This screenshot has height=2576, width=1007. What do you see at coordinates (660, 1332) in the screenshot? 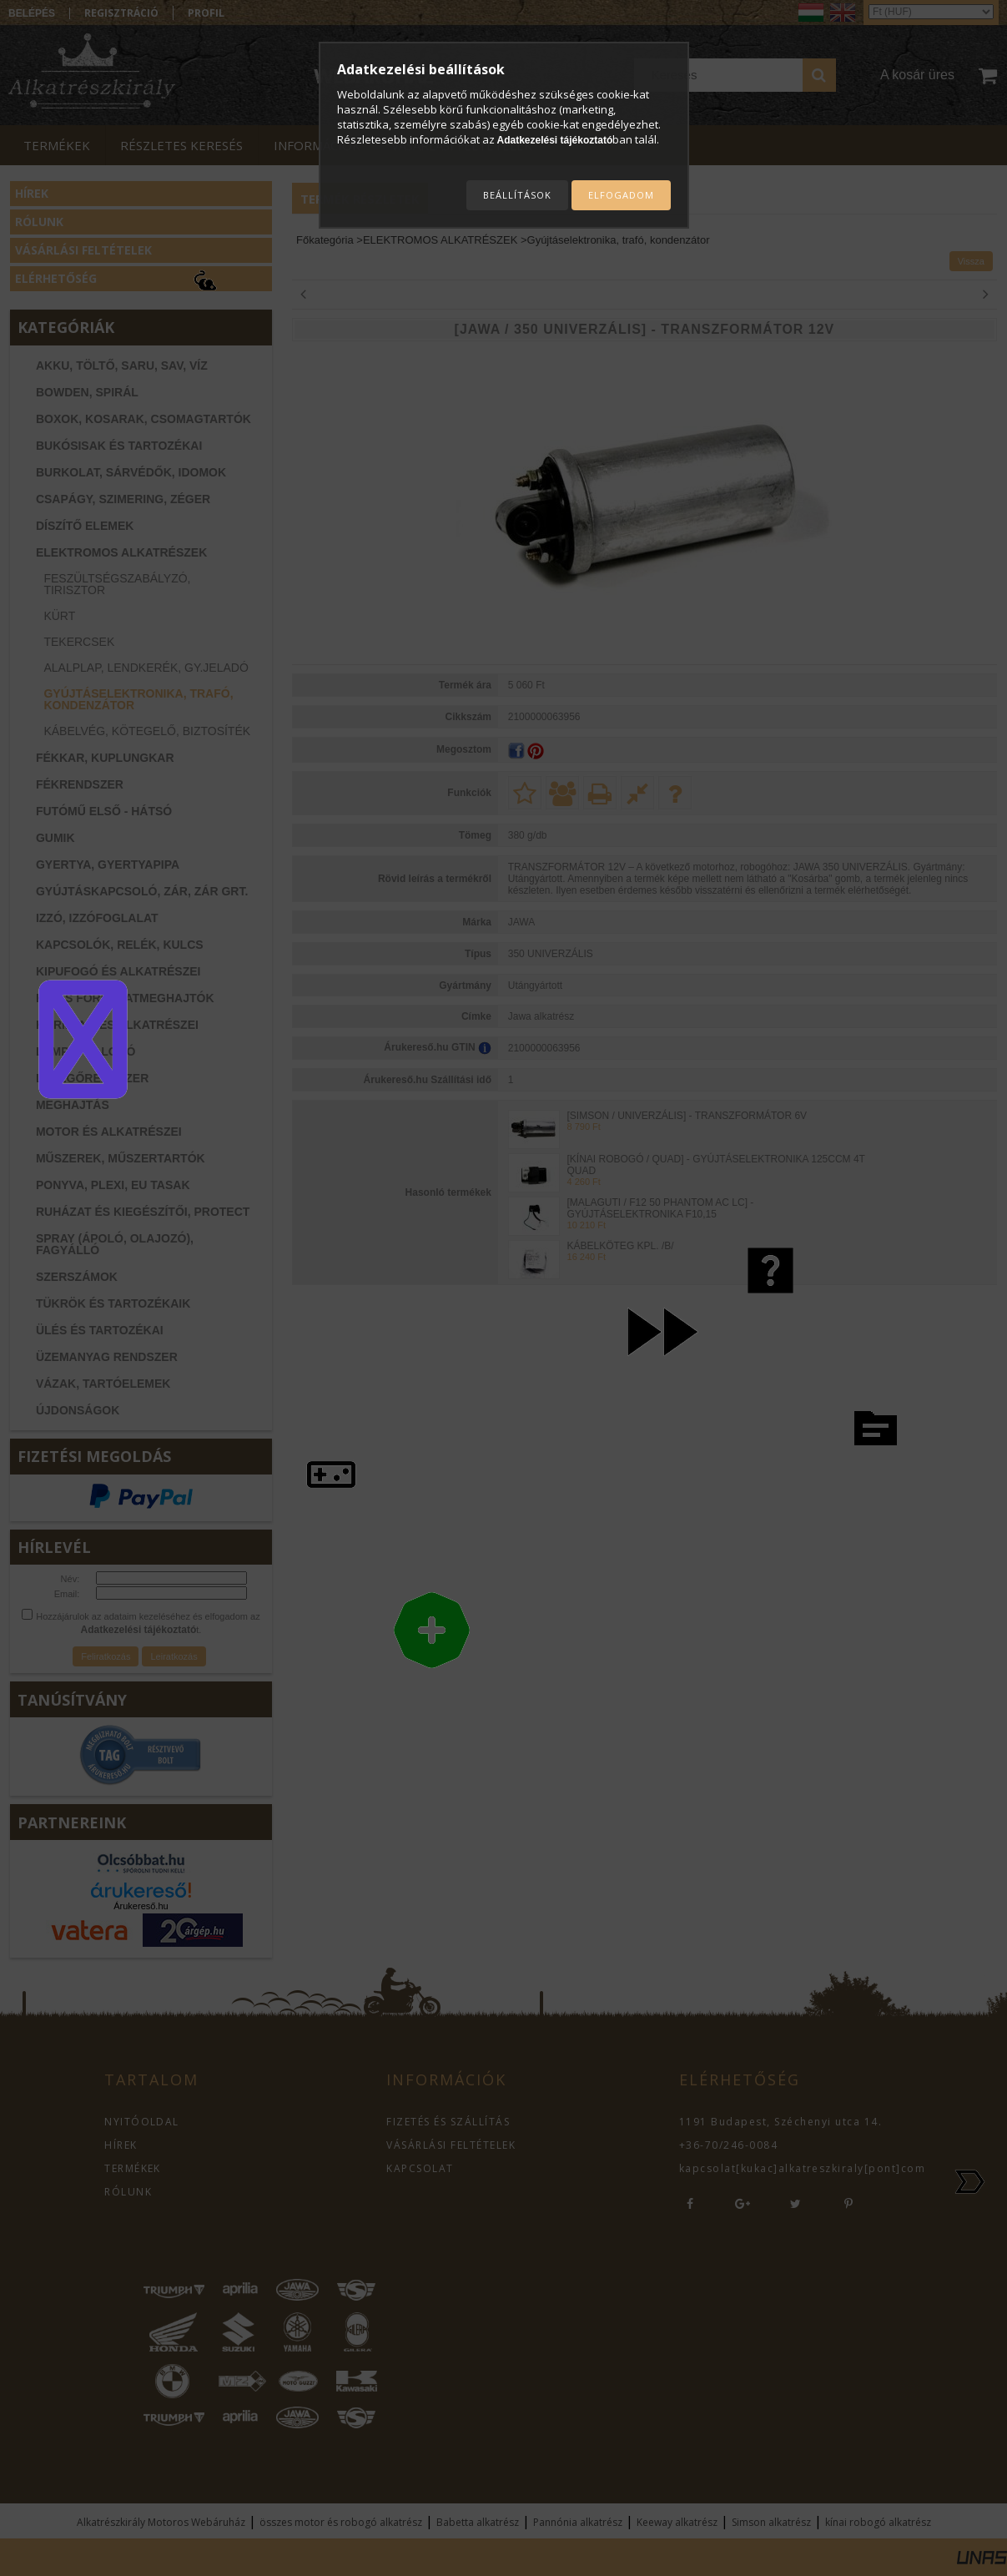
I see `skip forward in media playback` at bounding box center [660, 1332].